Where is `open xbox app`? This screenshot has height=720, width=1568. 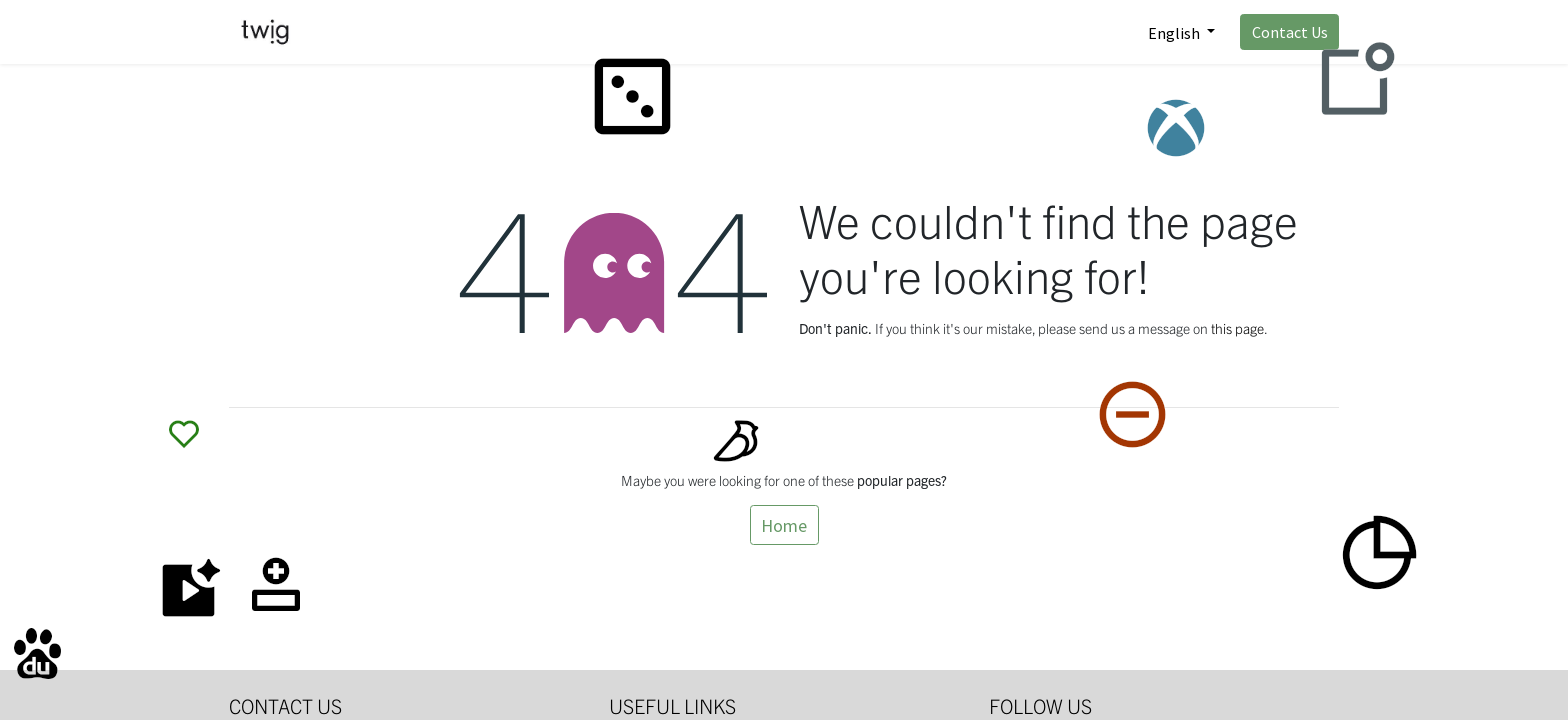 open xbox app is located at coordinates (1176, 128).